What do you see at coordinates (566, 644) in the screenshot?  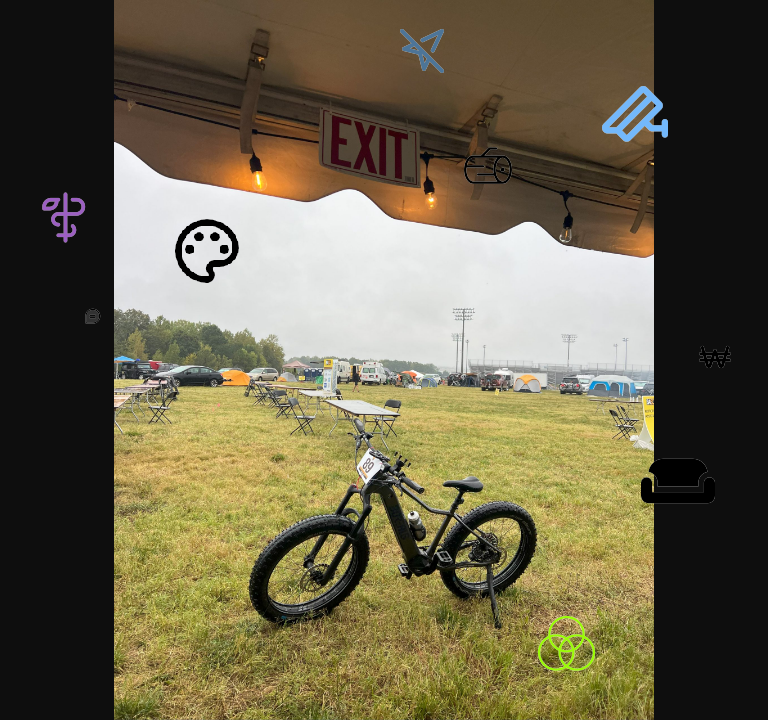 I see `view overlapping categories or sets` at bounding box center [566, 644].